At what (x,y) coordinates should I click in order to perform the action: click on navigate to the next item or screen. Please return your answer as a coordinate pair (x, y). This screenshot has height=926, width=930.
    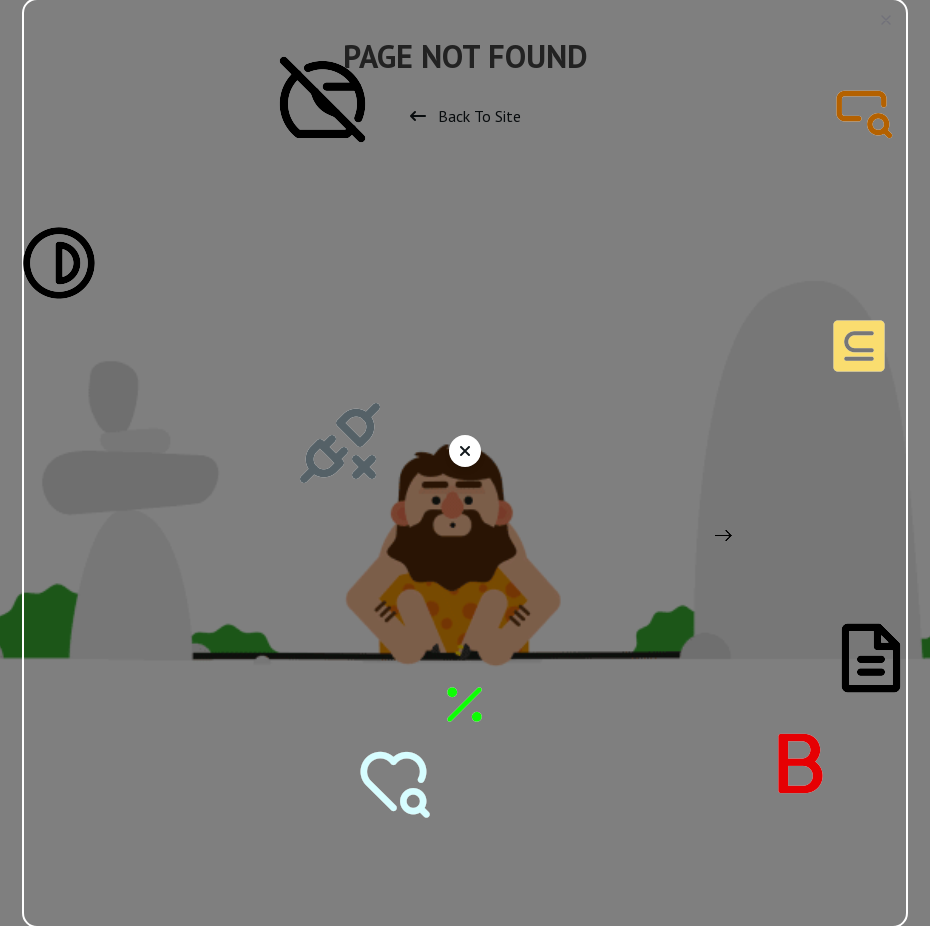
    Looking at the image, I should click on (723, 535).